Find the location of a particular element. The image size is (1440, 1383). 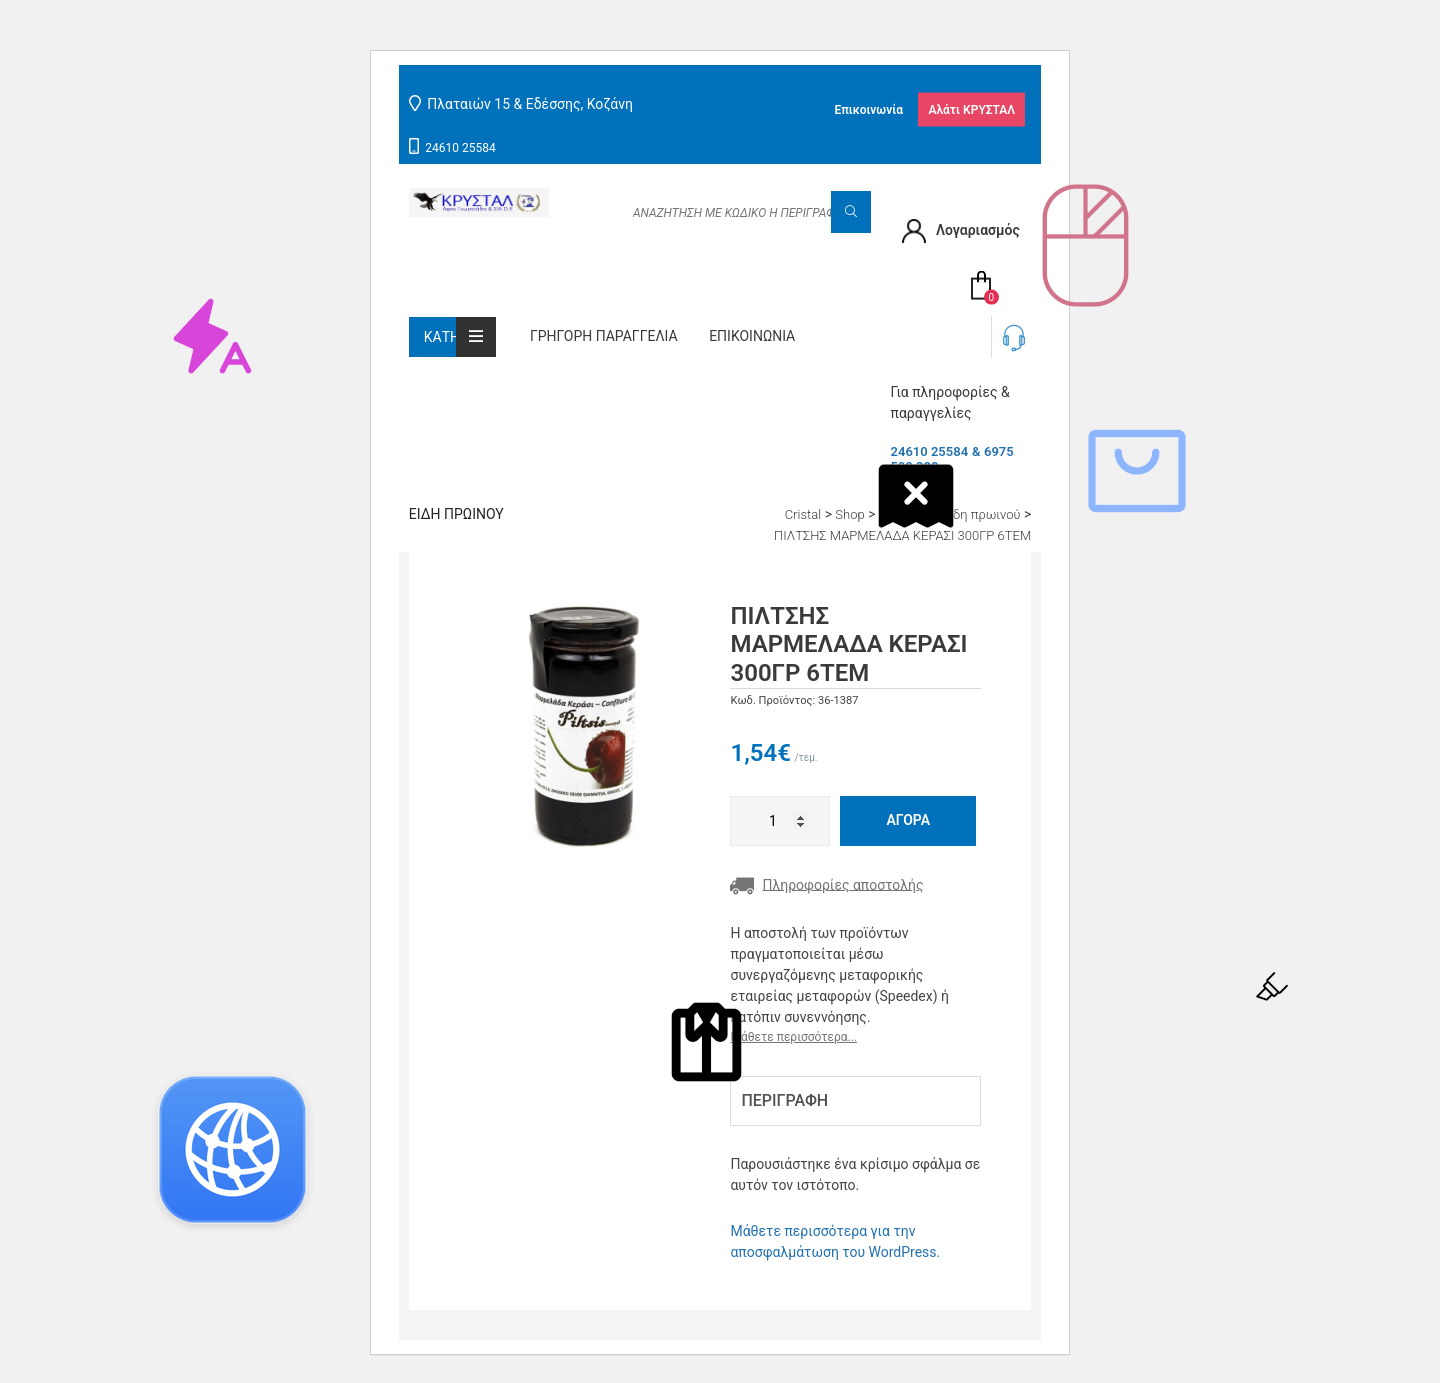

view your shopping cart is located at coordinates (1137, 471).